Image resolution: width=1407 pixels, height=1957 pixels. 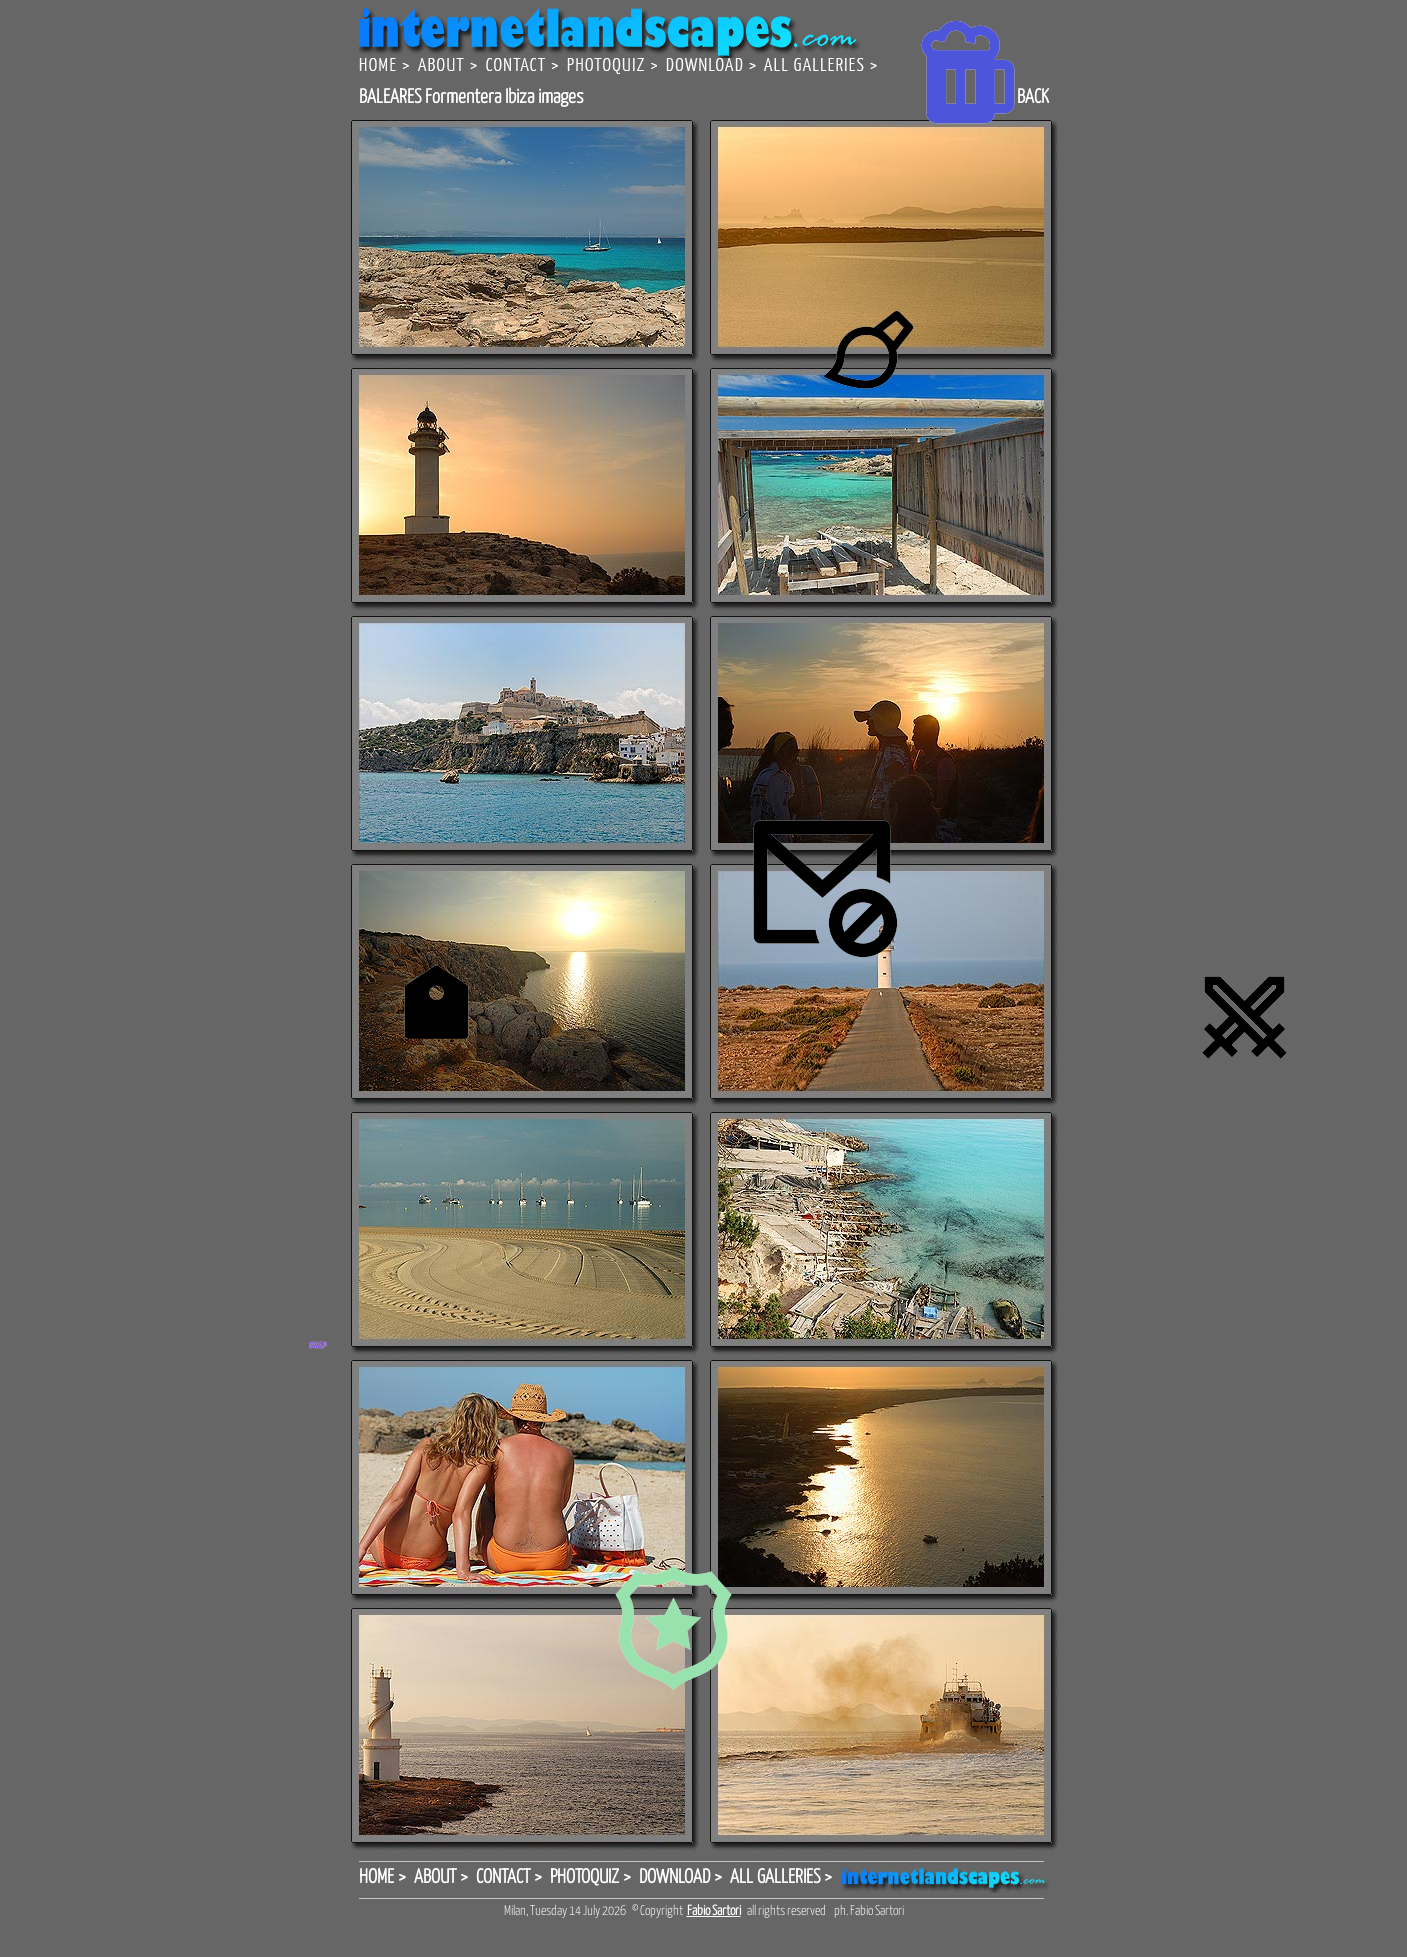 I want to click on indicates law enforcement or official authority, so click(x=673, y=1626).